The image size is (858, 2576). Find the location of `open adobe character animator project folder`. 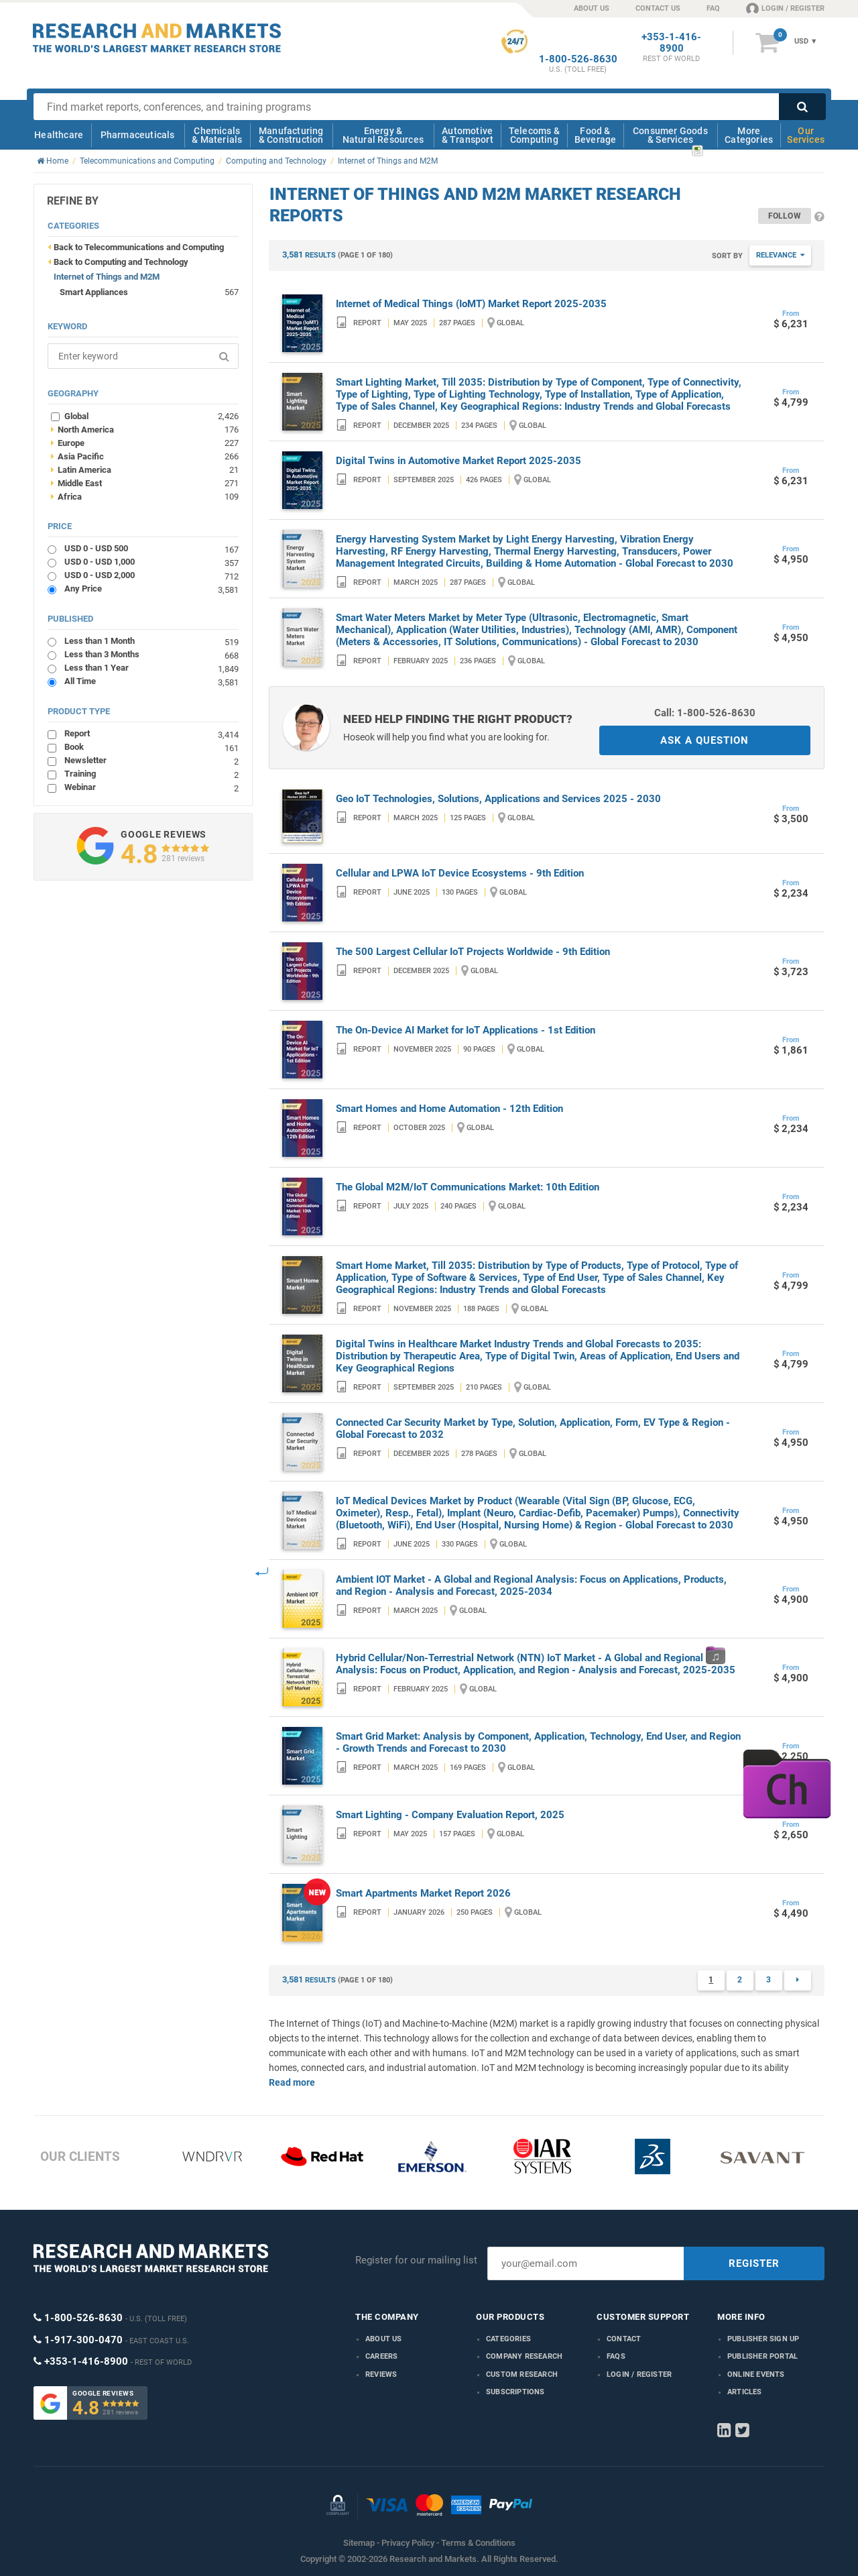

open adobe character animator project folder is located at coordinates (786, 1786).